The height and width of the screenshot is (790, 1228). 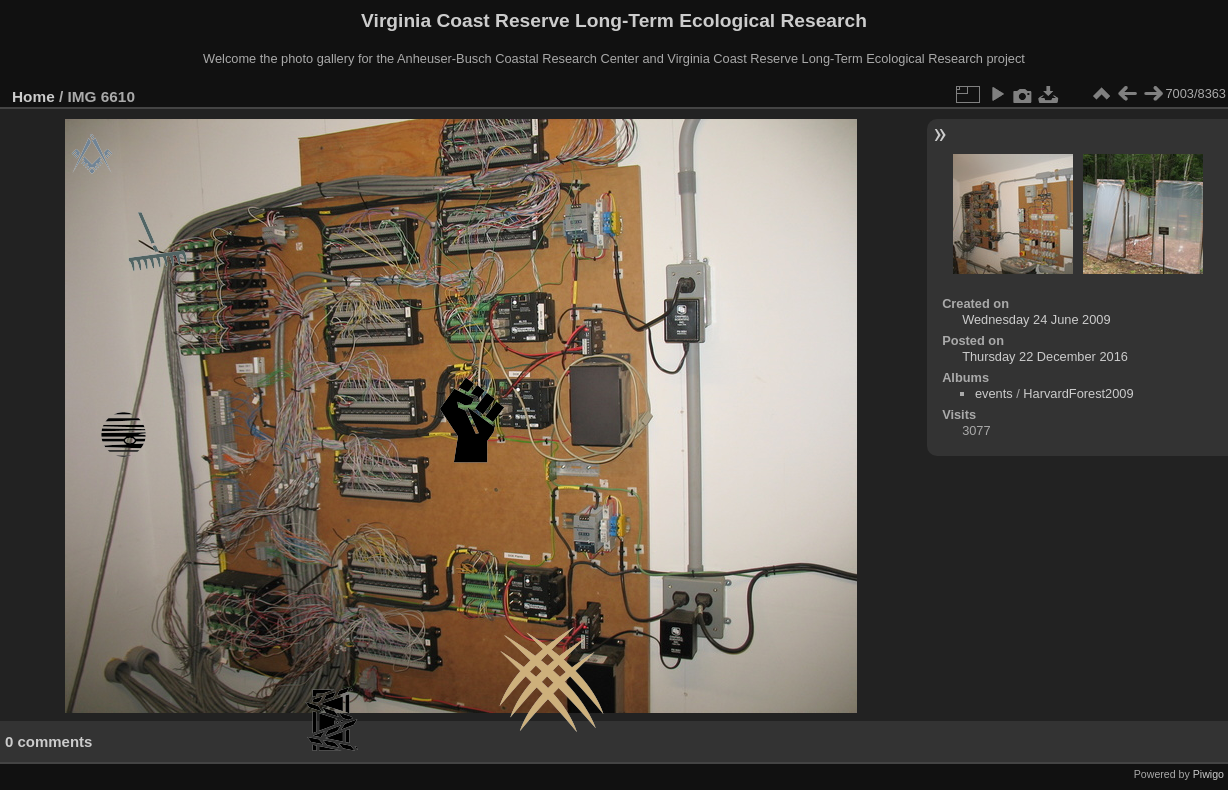 What do you see at coordinates (551, 679) in the screenshot?
I see `attack or slash action in a game` at bounding box center [551, 679].